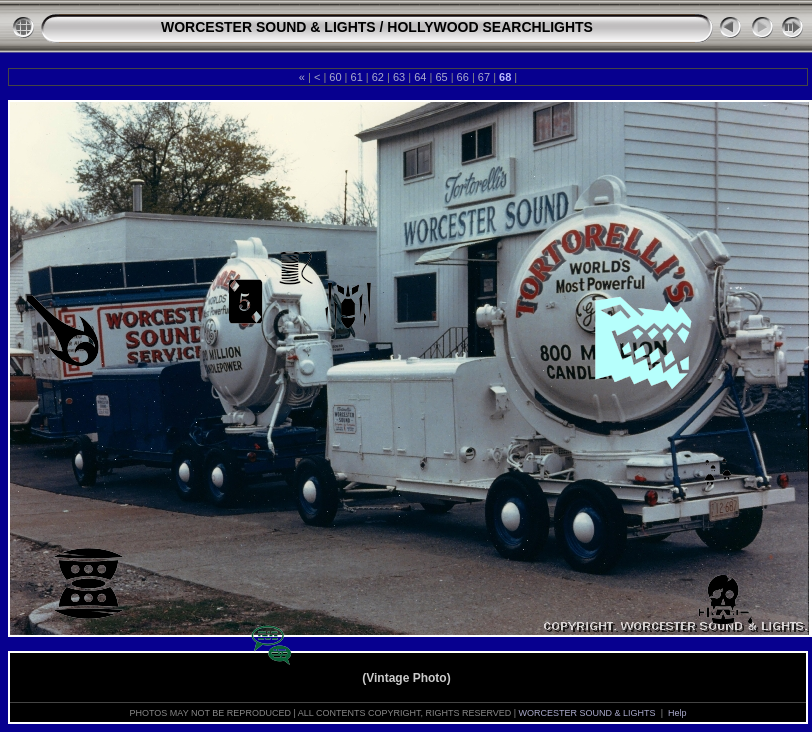 The image size is (812, 732). What do you see at coordinates (296, 268) in the screenshot?
I see `wire or cable inventory item` at bounding box center [296, 268].